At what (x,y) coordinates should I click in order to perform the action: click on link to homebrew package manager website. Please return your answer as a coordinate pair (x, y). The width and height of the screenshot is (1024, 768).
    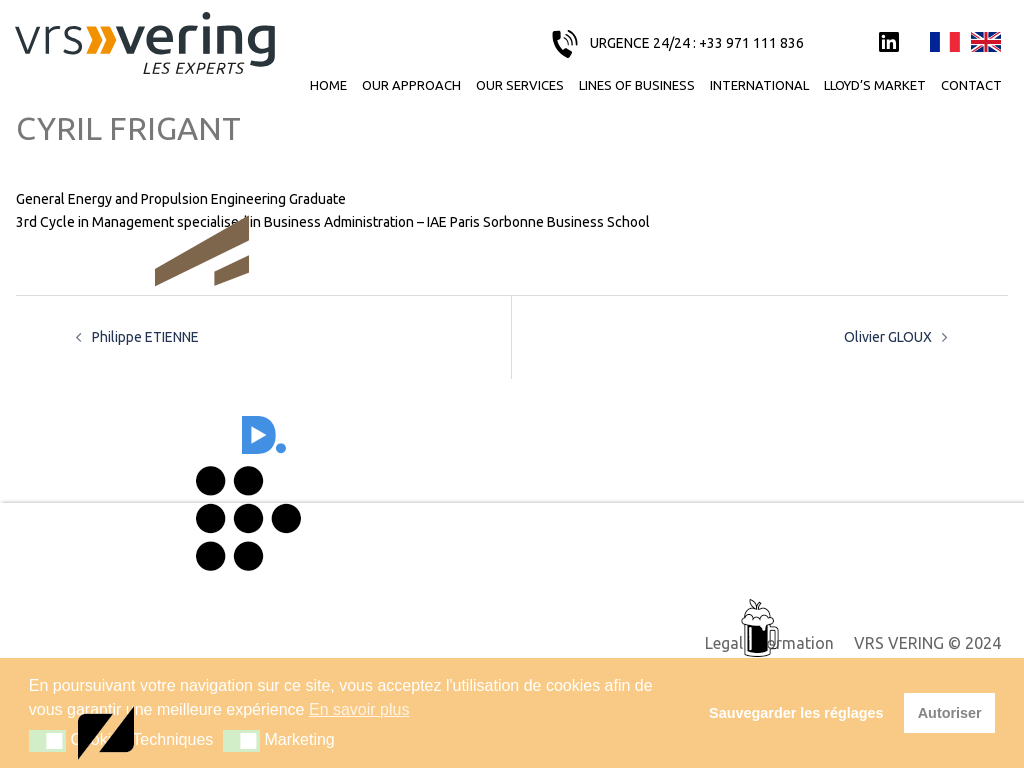
    Looking at the image, I should click on (760, 628).